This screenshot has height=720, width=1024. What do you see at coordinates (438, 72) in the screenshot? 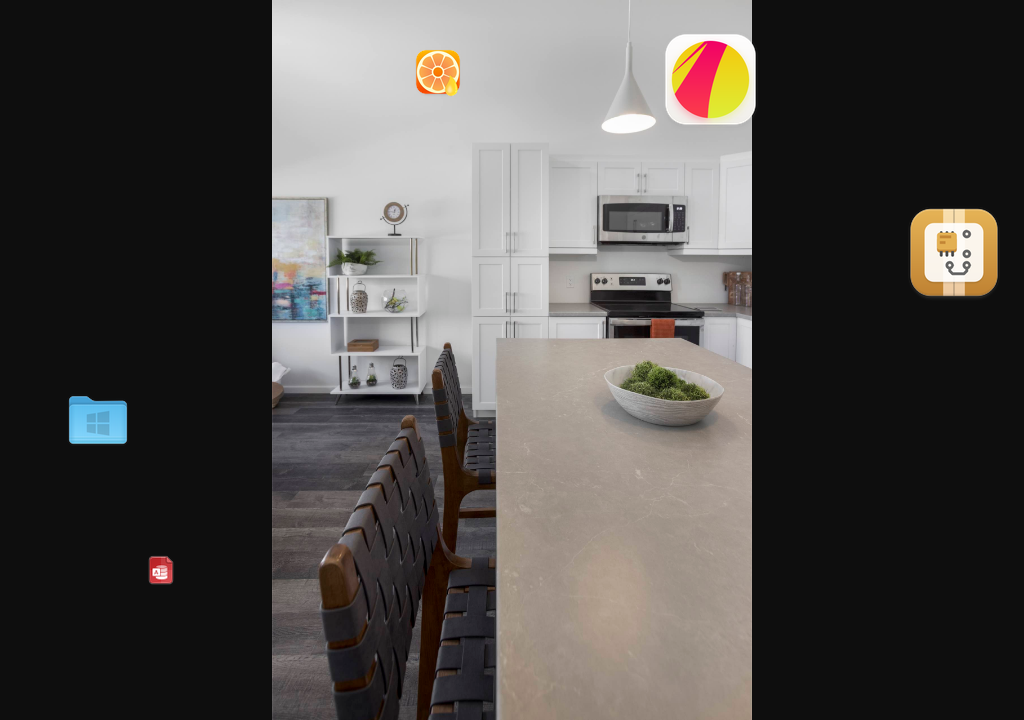
I see `open sound juicer cd ripper app` at bounding box center [438, 72].